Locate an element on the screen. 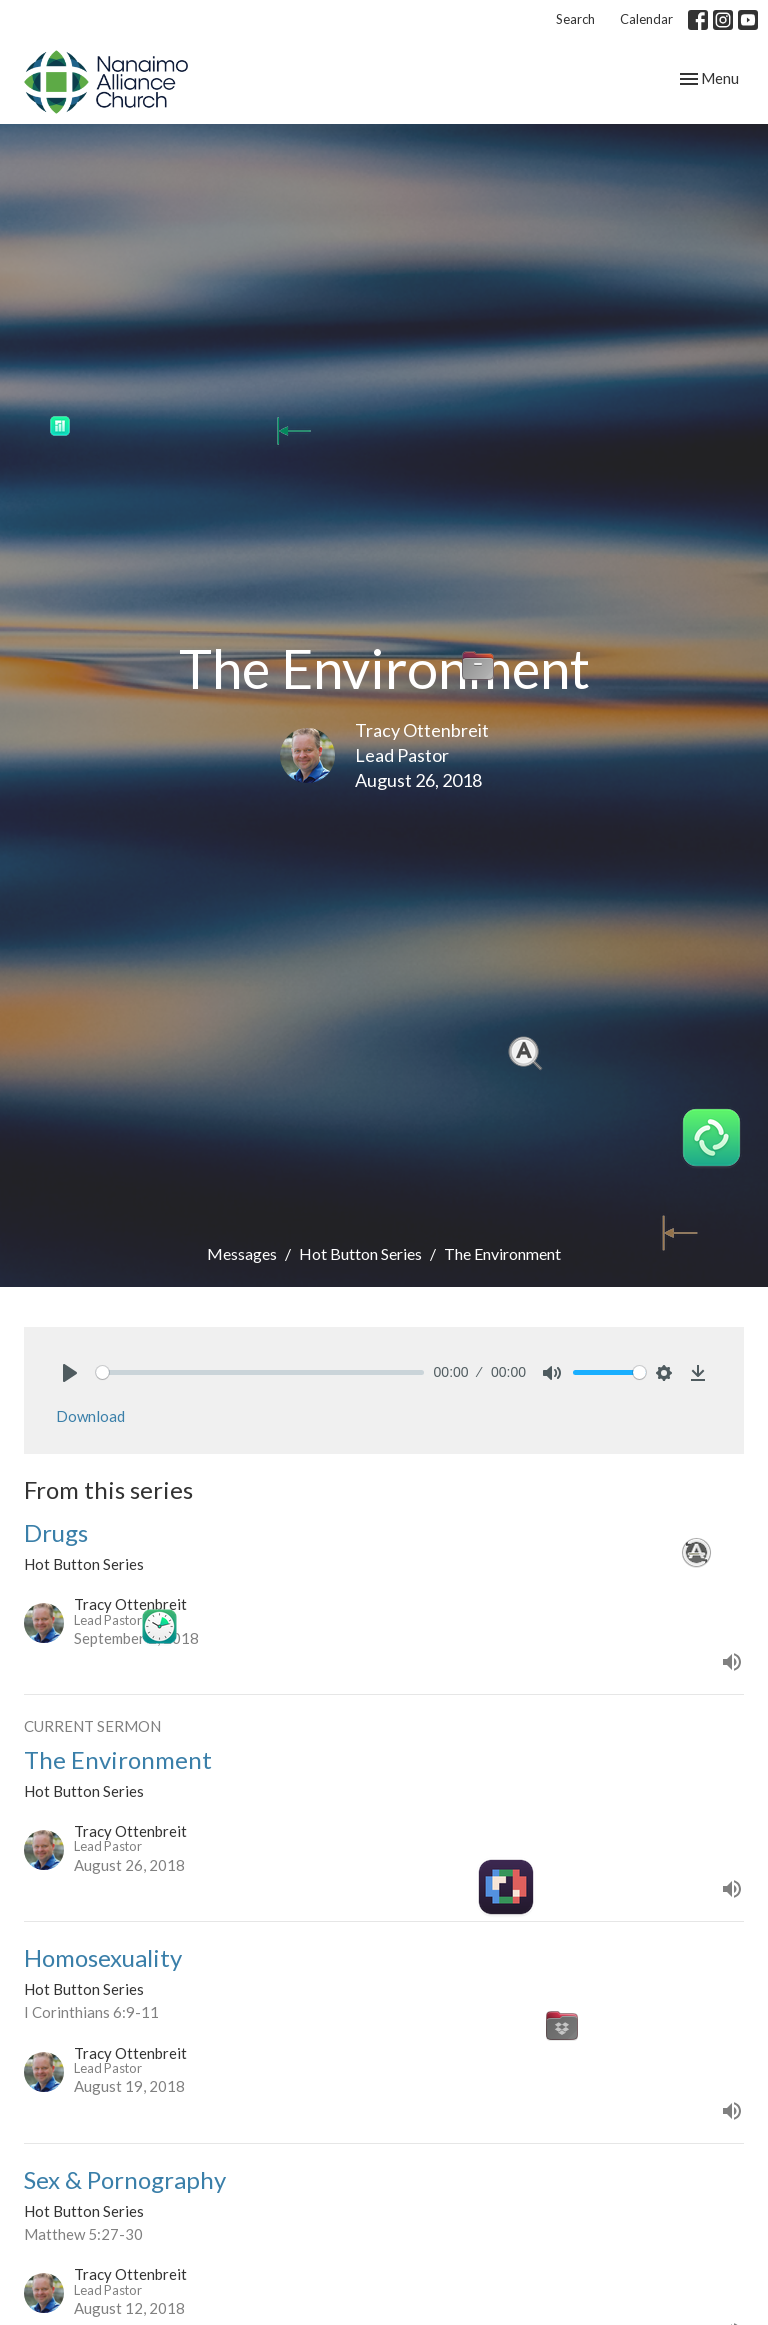 The height and width of the screenshot is (2325, 768). open the software updater application is located at coordinates (696, 1552).